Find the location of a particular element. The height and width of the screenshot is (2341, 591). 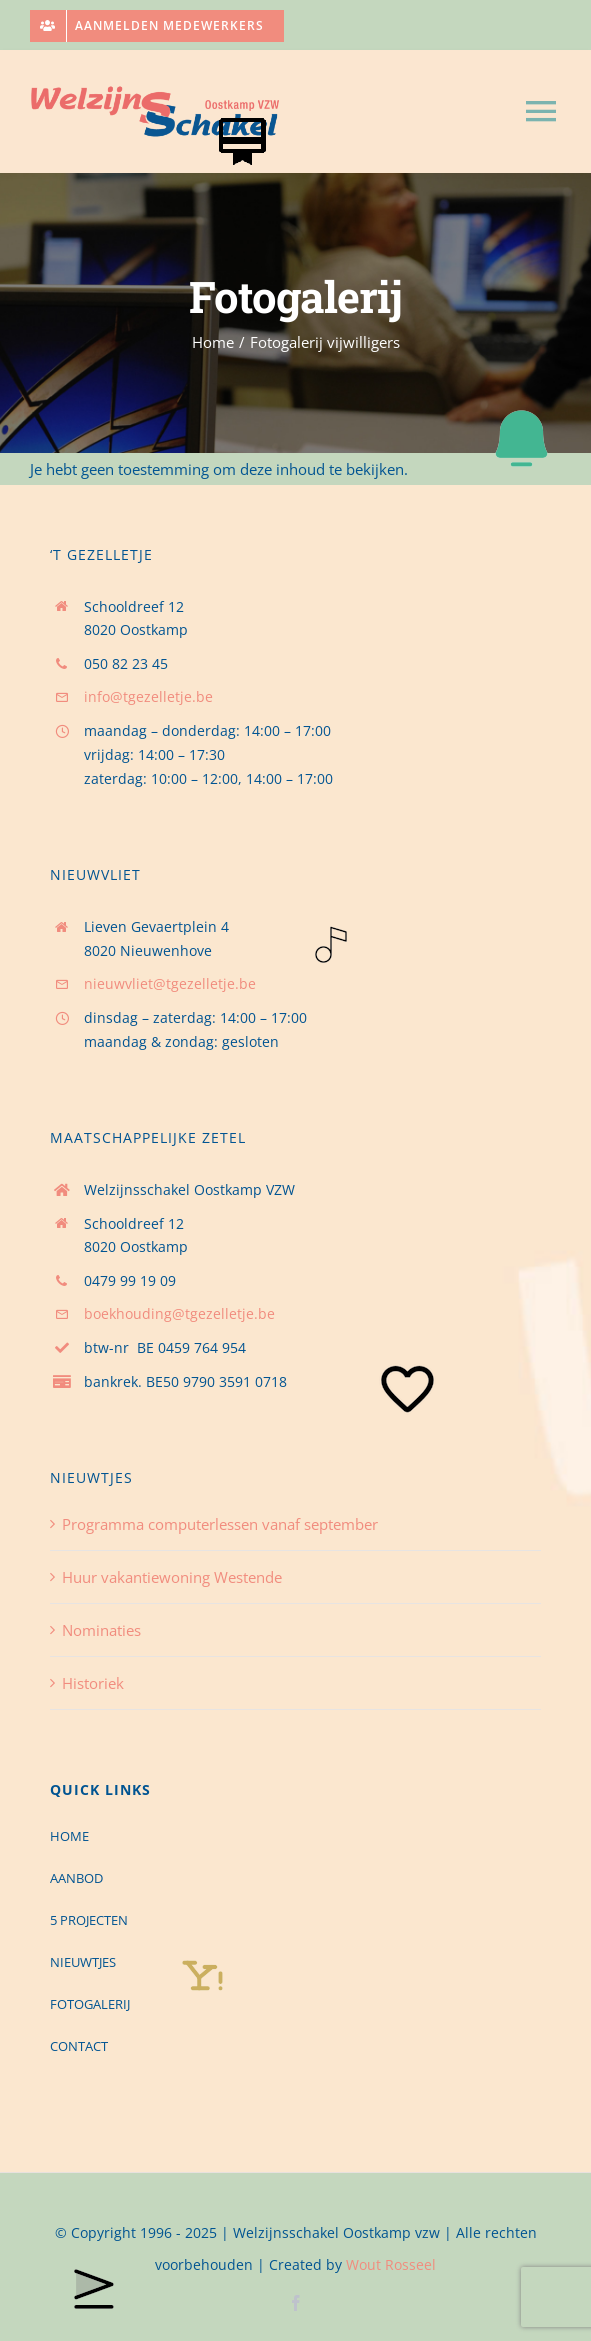

view notifications is located at coordinates (521, 438).